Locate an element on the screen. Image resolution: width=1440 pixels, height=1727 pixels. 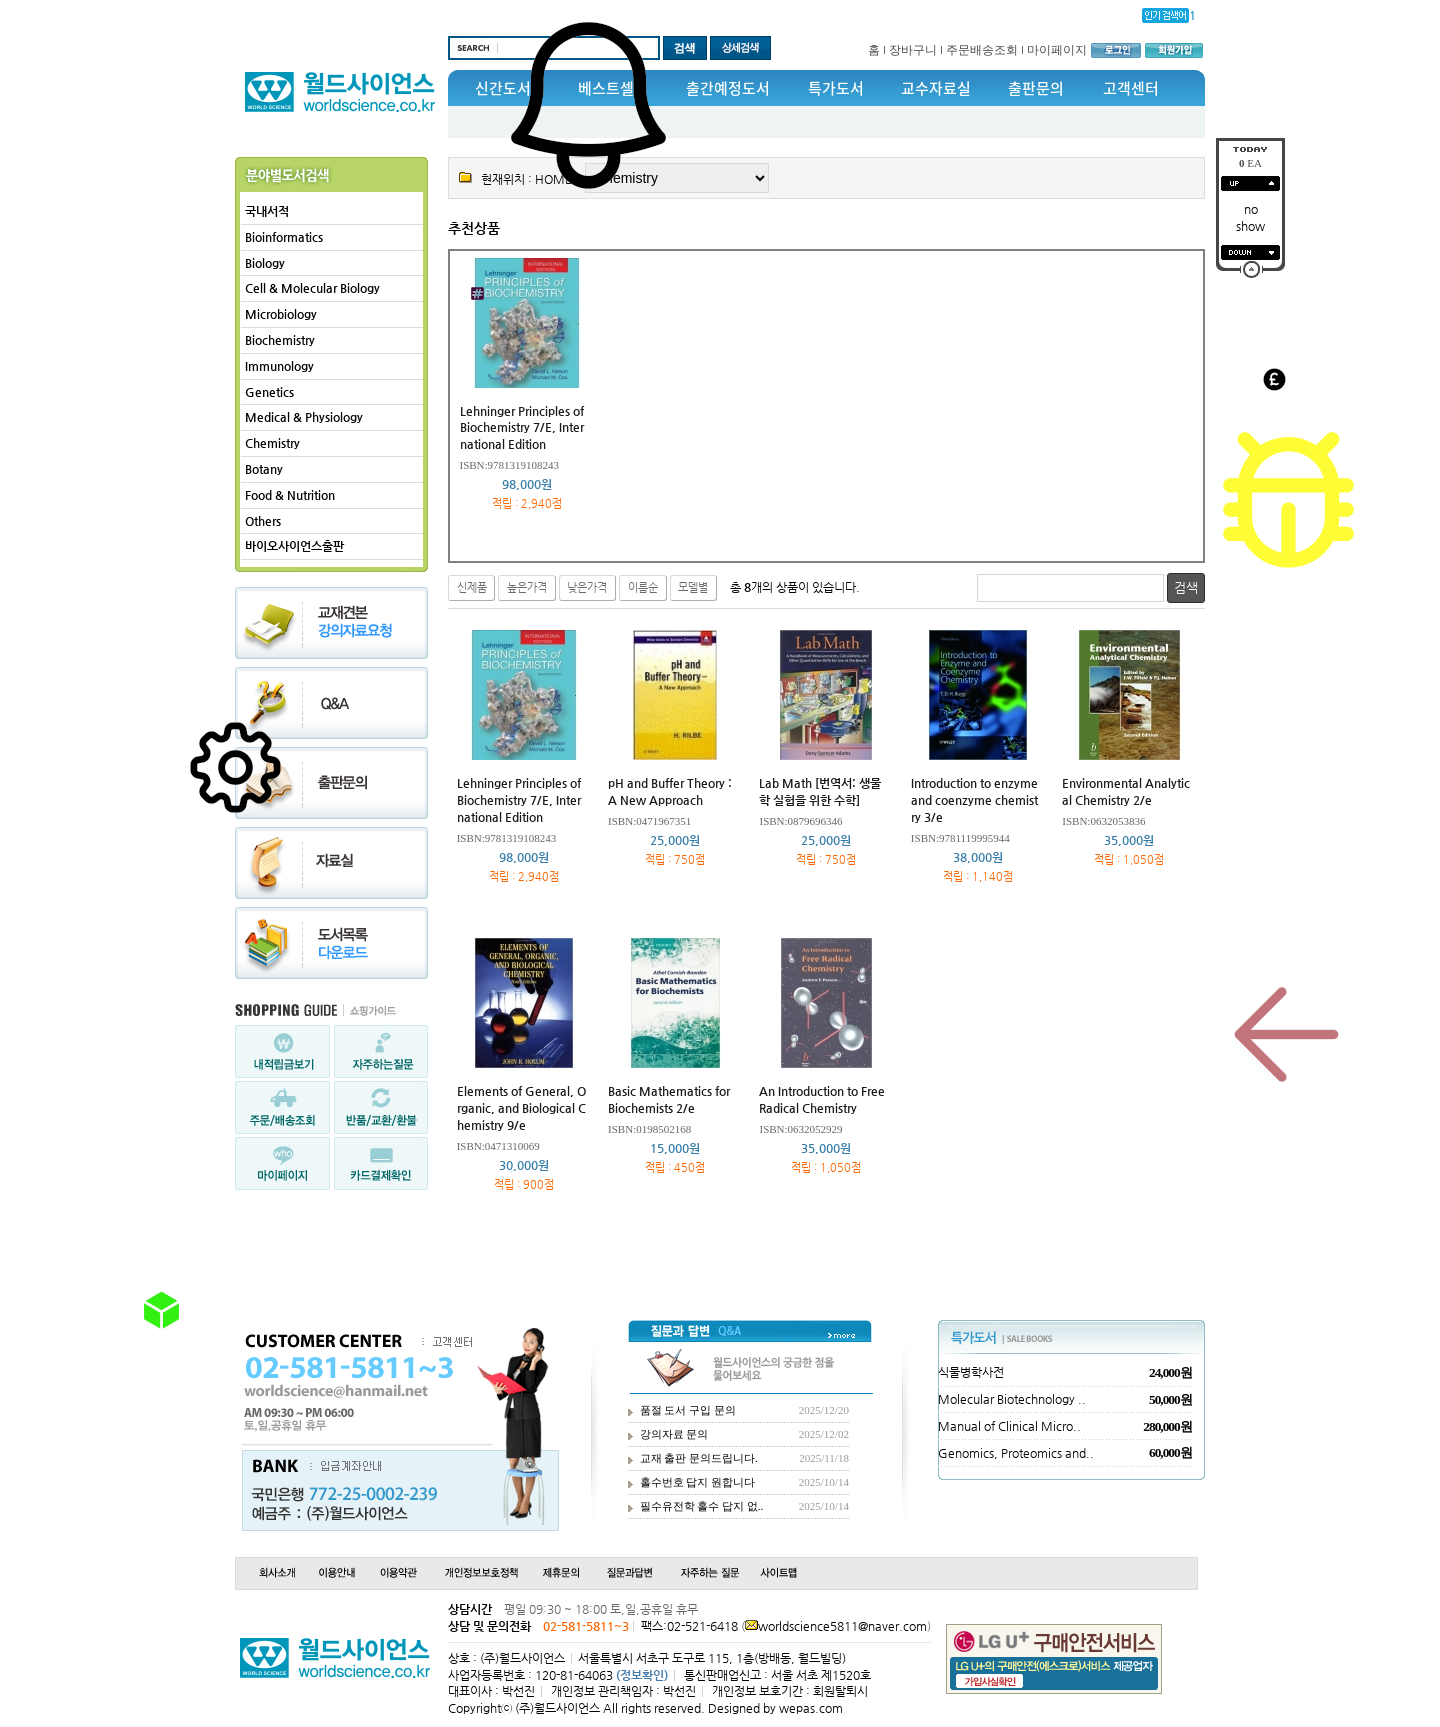
view 3D model or object is located at coordinates (161, 1310).